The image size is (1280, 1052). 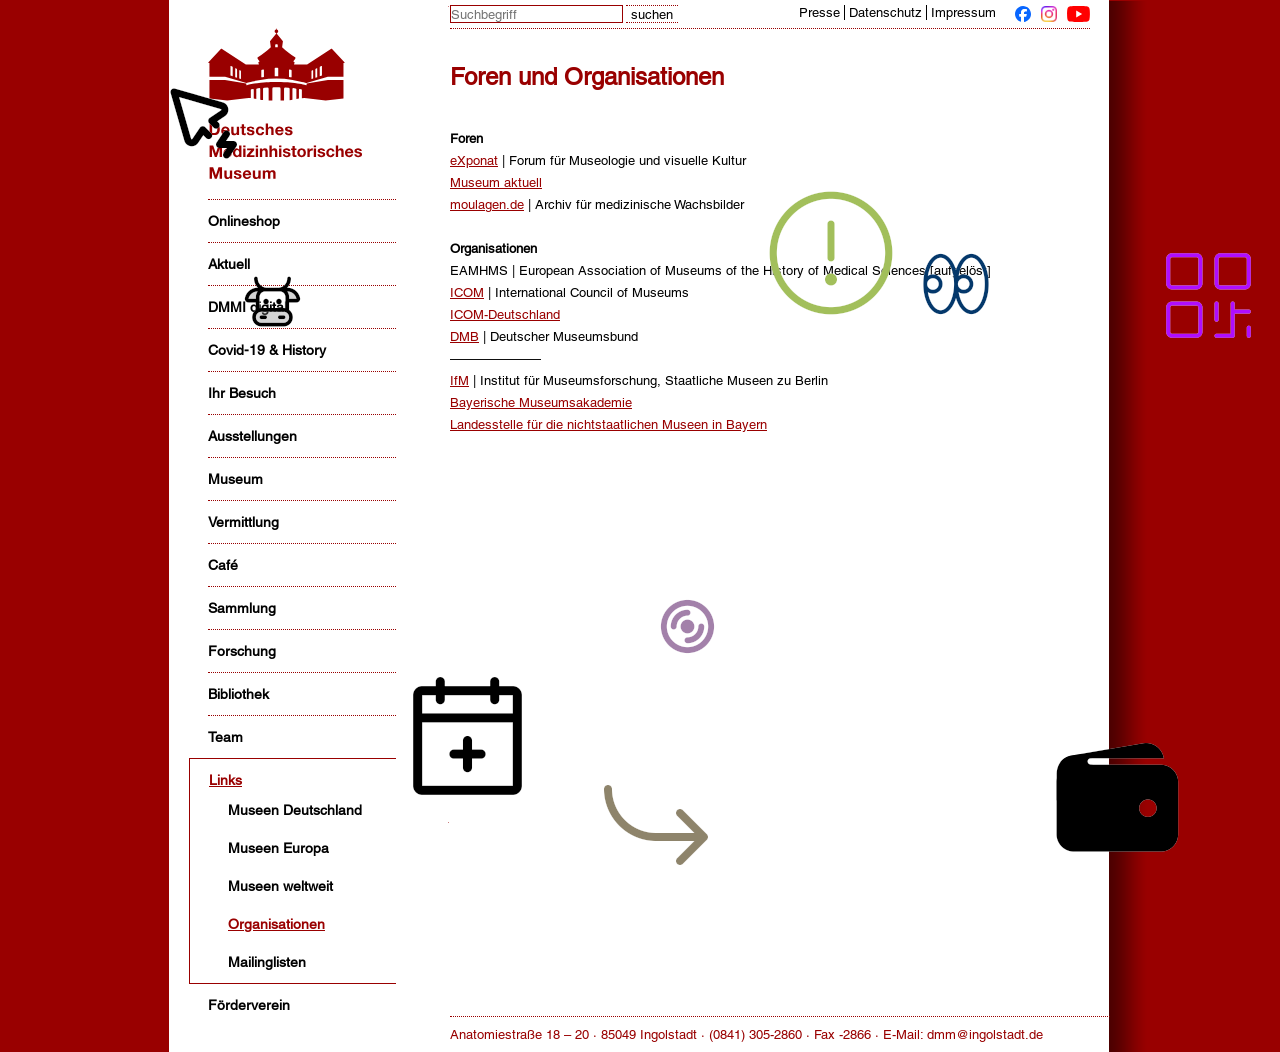 What do you see at coordinates (202, 120) in the screenshot?
I see `cursor with active click or interaction` at bounding box center [202, 120].